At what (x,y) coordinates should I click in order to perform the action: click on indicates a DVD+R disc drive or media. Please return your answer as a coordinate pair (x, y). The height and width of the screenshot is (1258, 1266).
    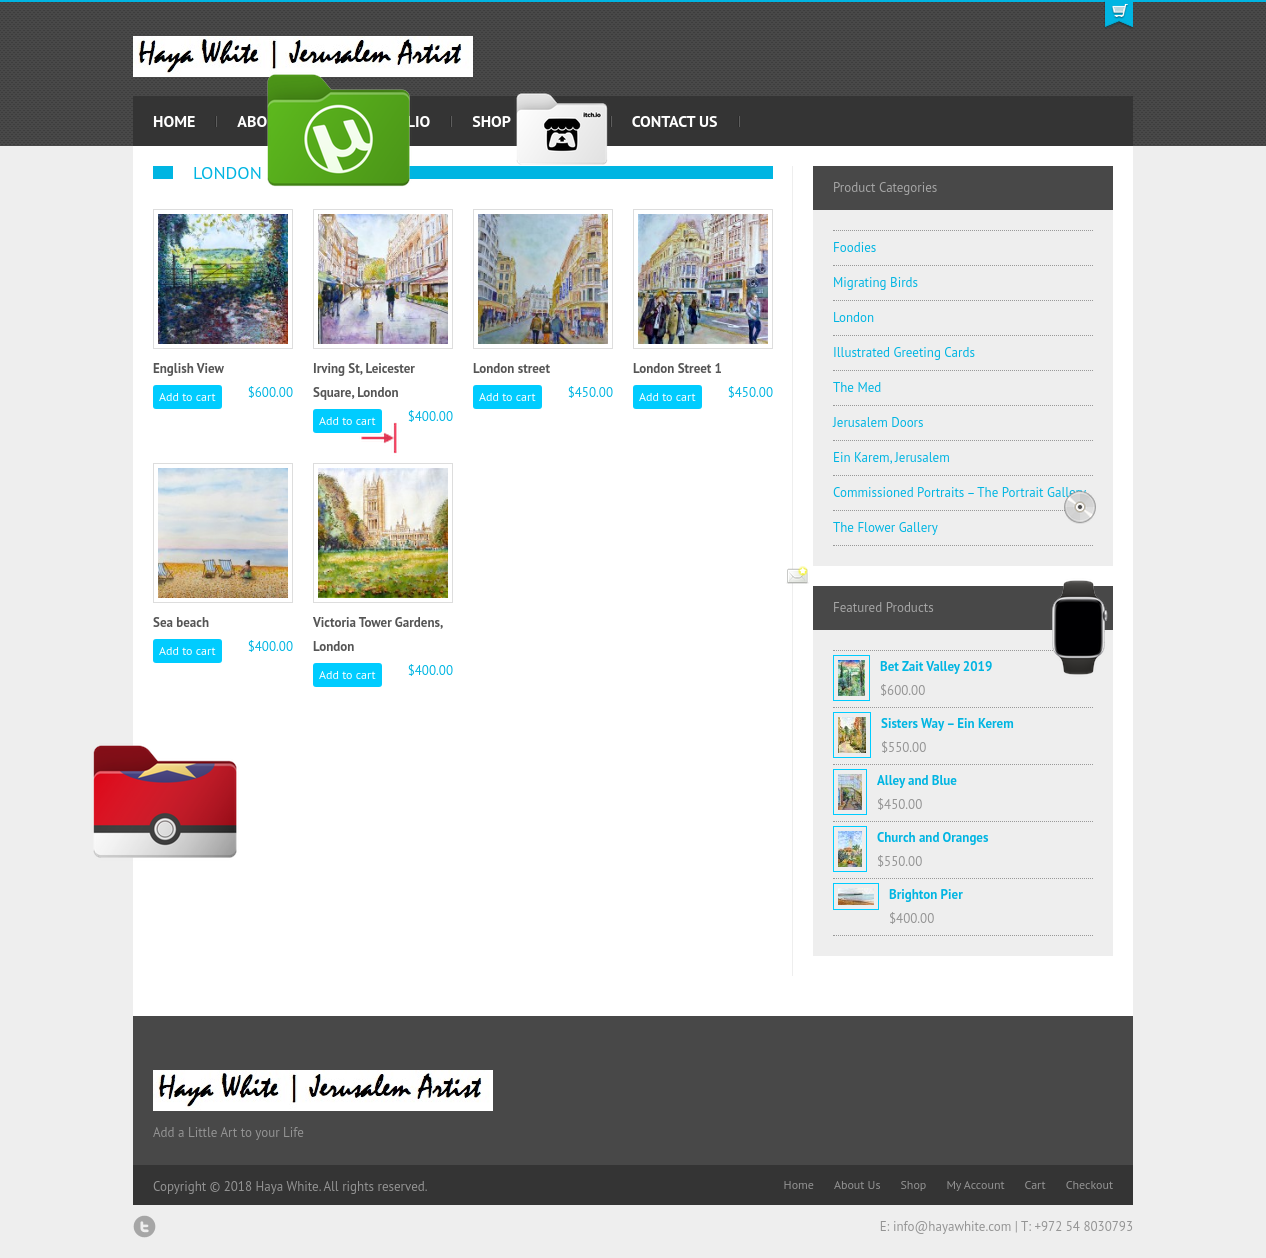
    Looking at the image, I should click on (1080, 507).